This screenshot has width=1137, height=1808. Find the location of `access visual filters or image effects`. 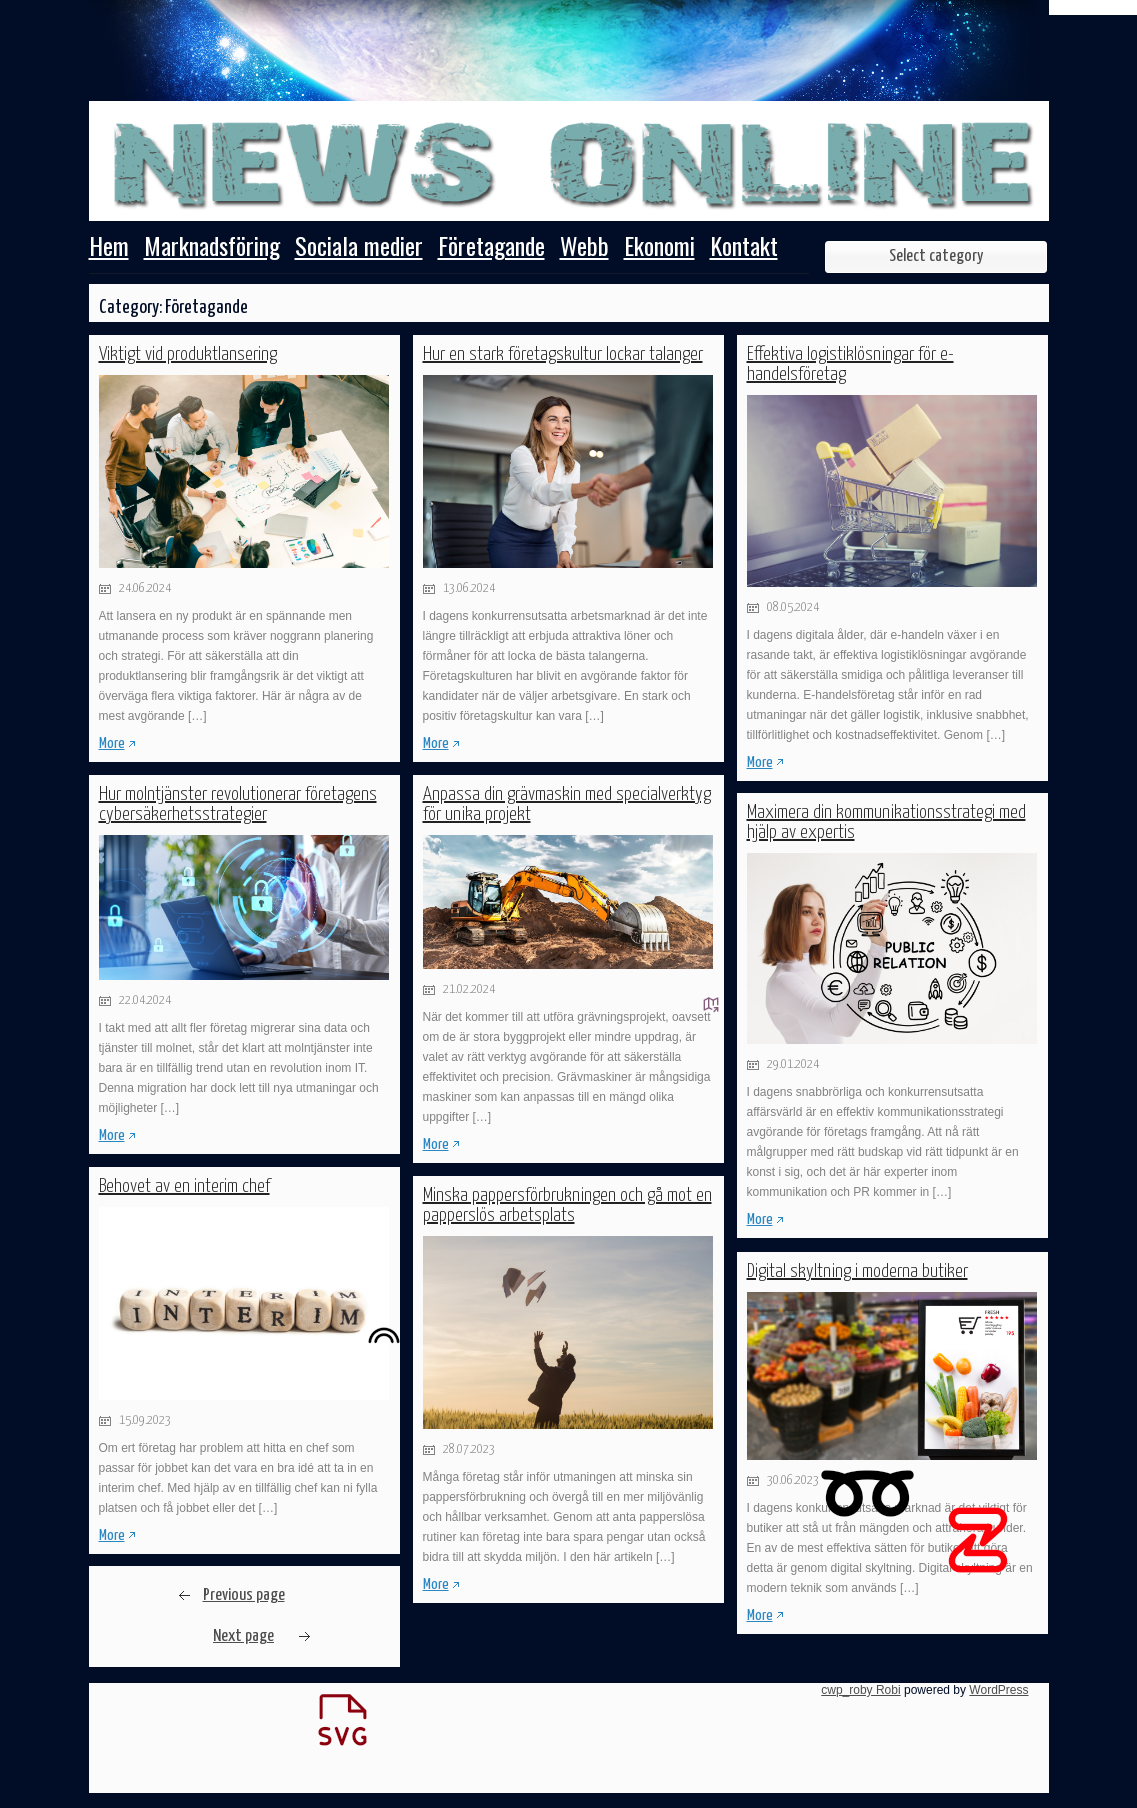

access visual filters or image effects is located at coordinates (384, 1336).